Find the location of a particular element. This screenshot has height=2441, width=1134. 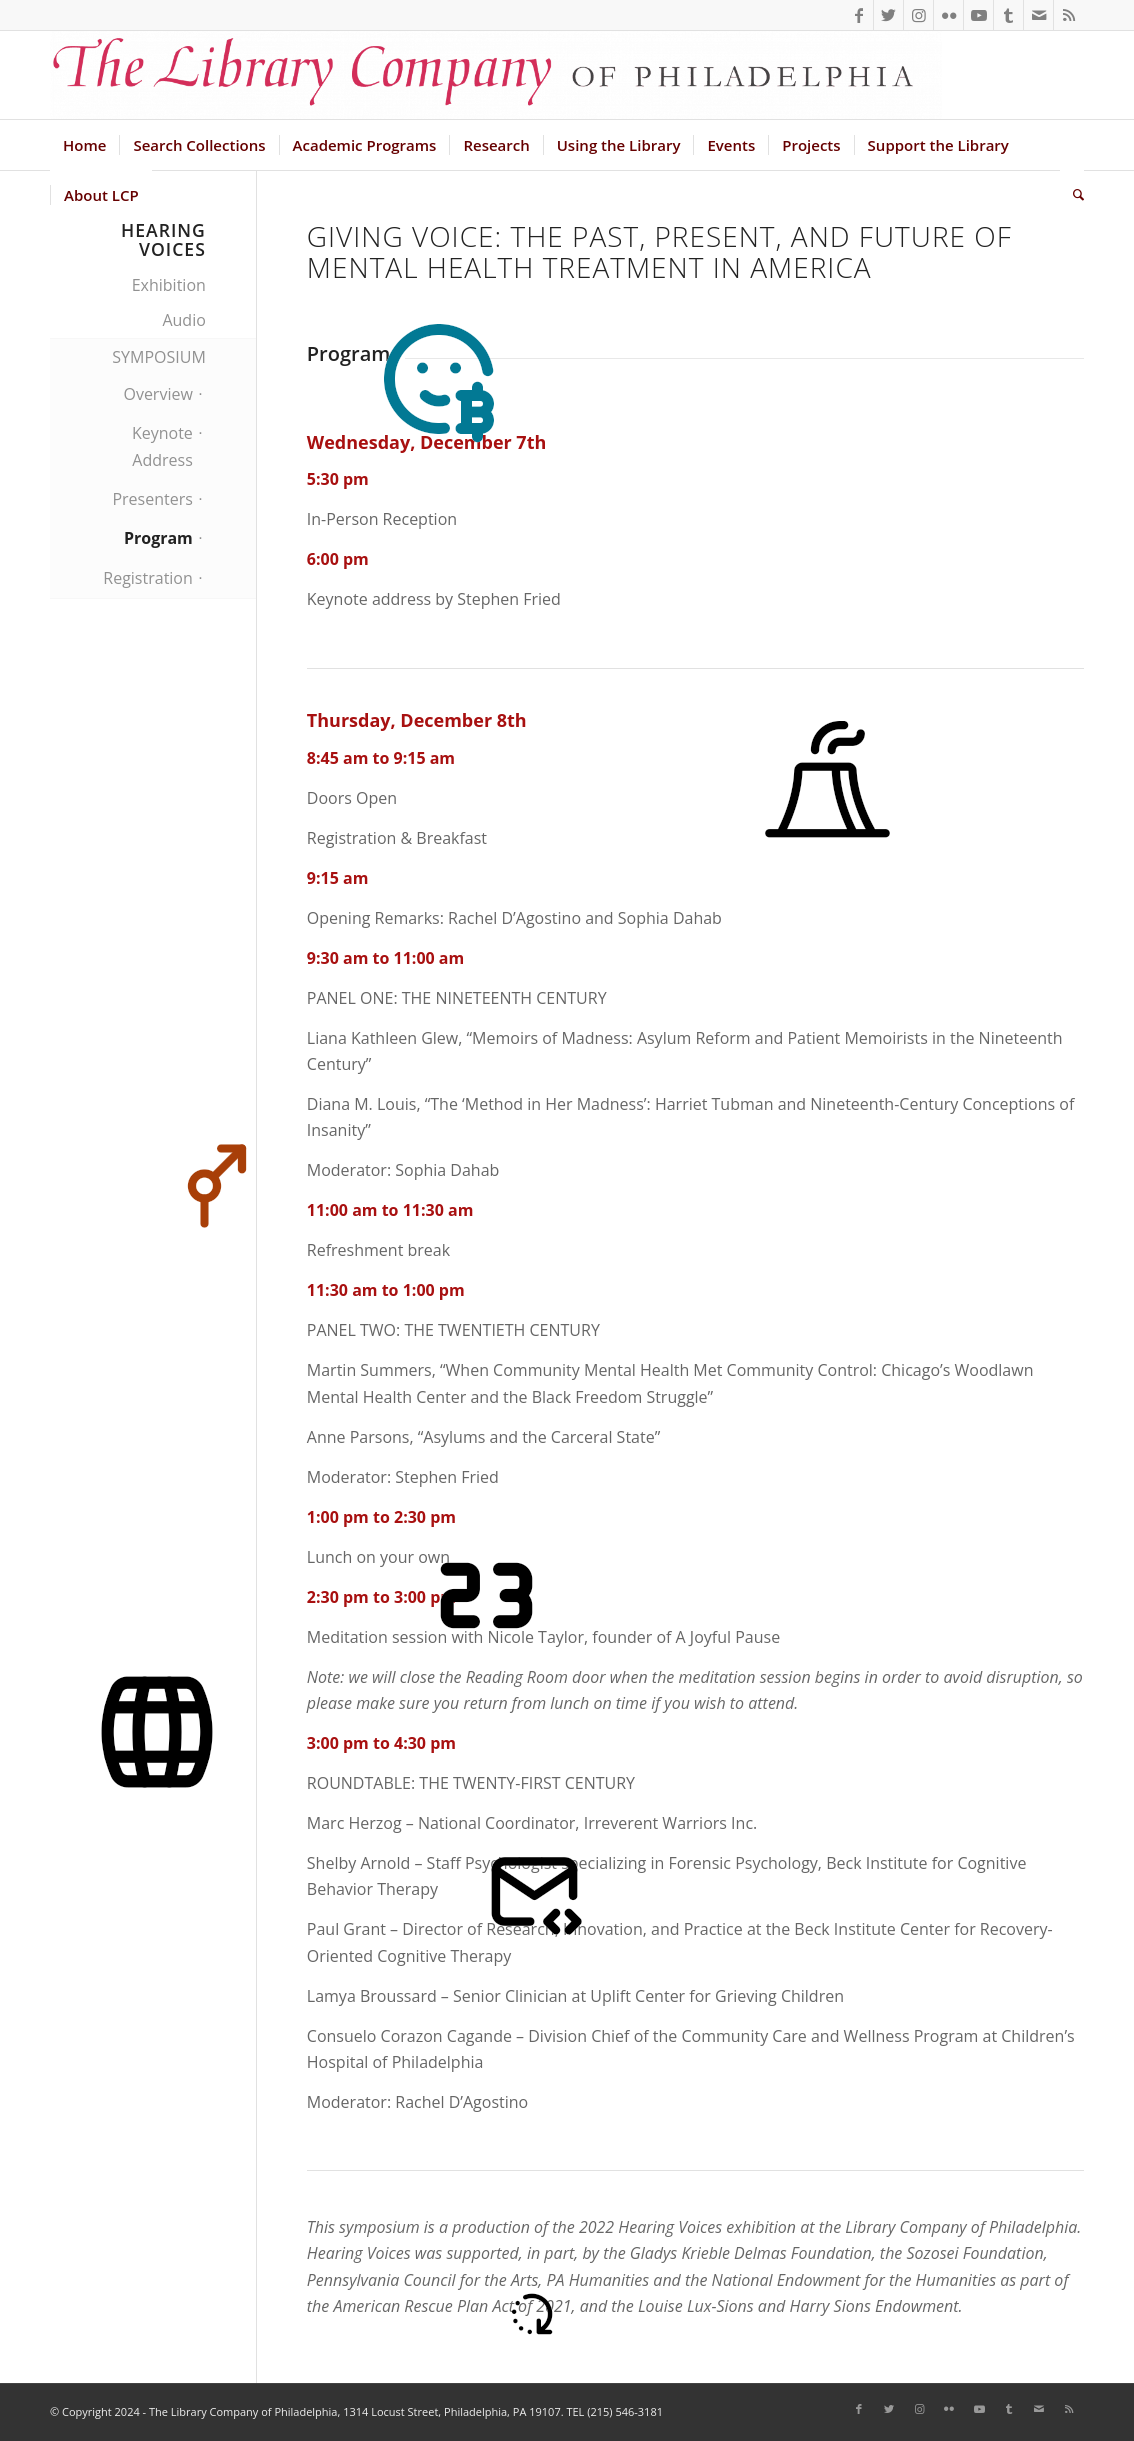

displays the number 23 as a badge or label is located at coordinates (486, 1595).